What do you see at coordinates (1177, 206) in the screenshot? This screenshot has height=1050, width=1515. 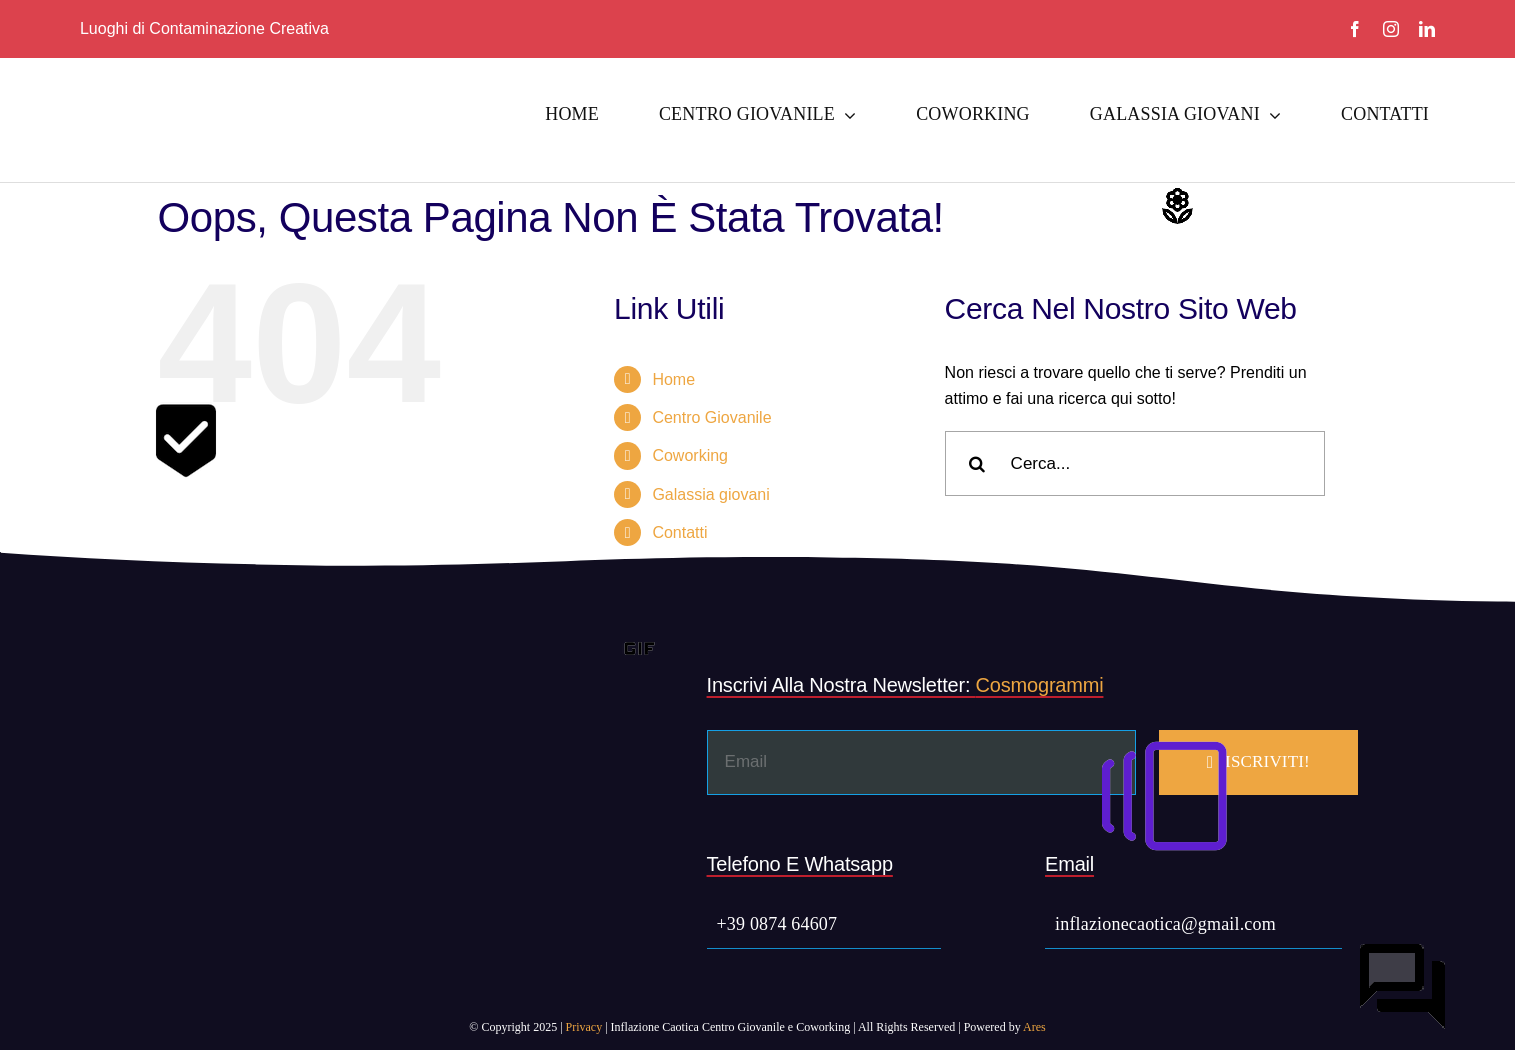 I see `find nearby florists or flower shops` at bounding box center [1177, 206].